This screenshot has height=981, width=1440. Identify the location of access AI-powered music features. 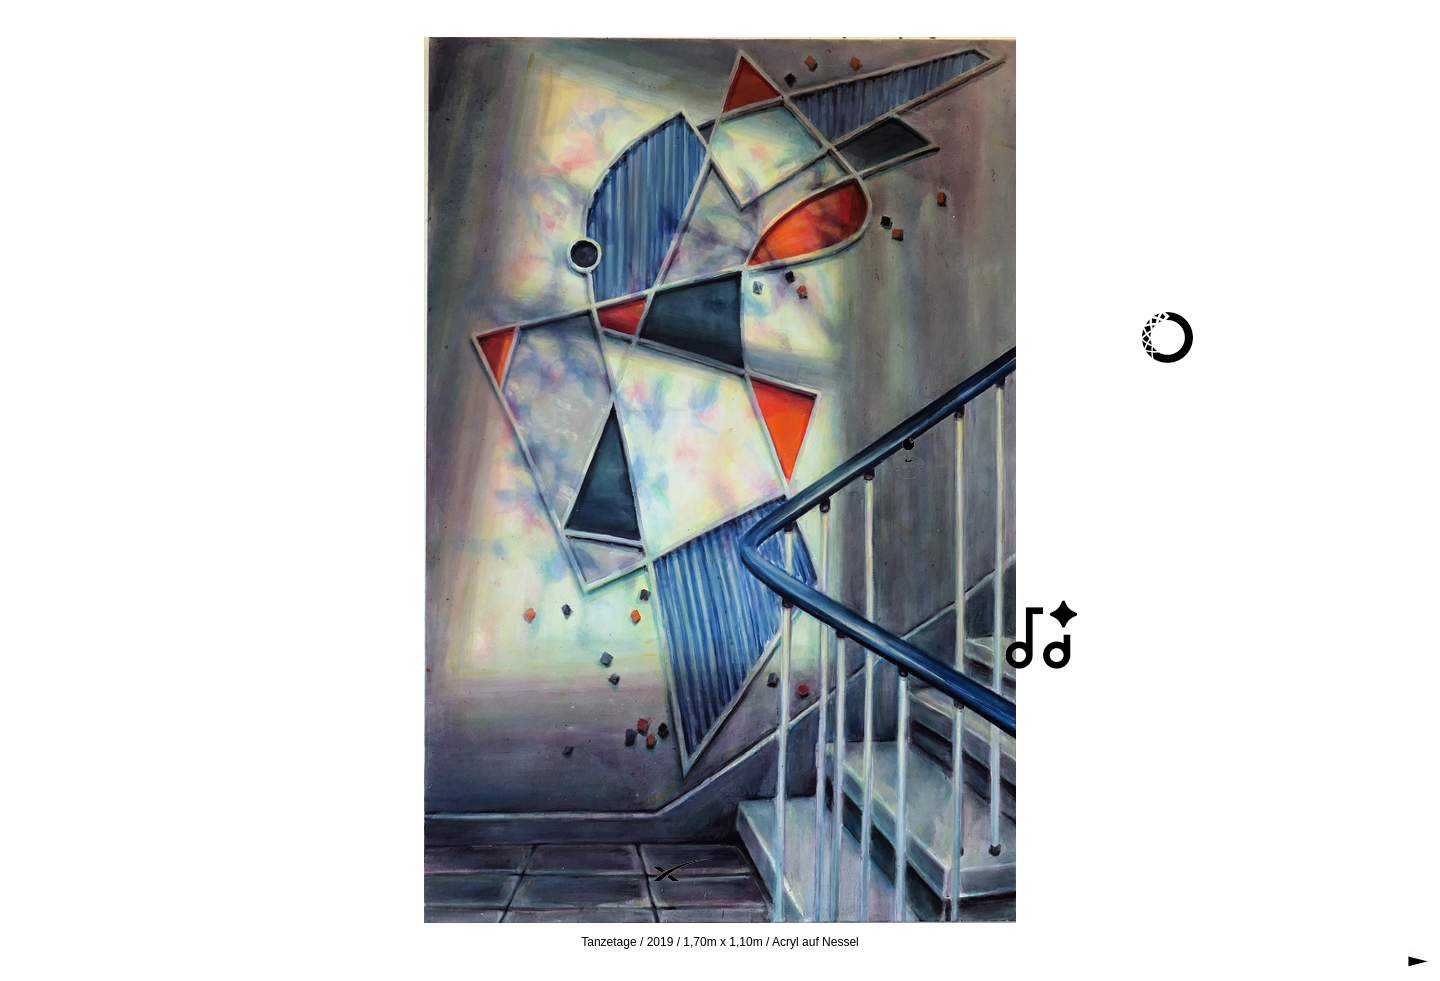
(1043, 638).